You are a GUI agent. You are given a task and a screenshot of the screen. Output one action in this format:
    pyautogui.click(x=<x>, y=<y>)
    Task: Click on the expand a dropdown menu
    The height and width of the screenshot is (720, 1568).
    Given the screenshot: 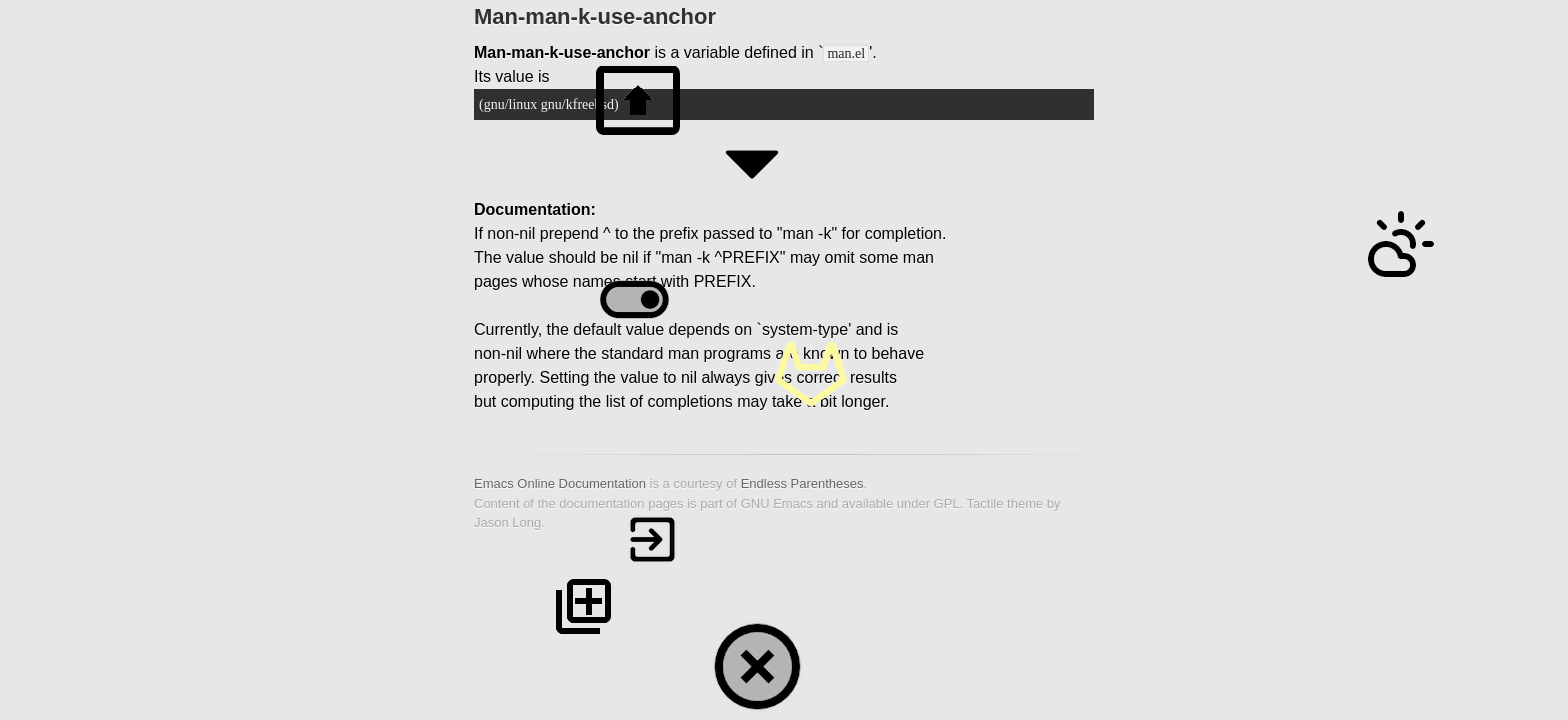 What is the action you would take?
    pyautogui.click(x=752, y=165)
    